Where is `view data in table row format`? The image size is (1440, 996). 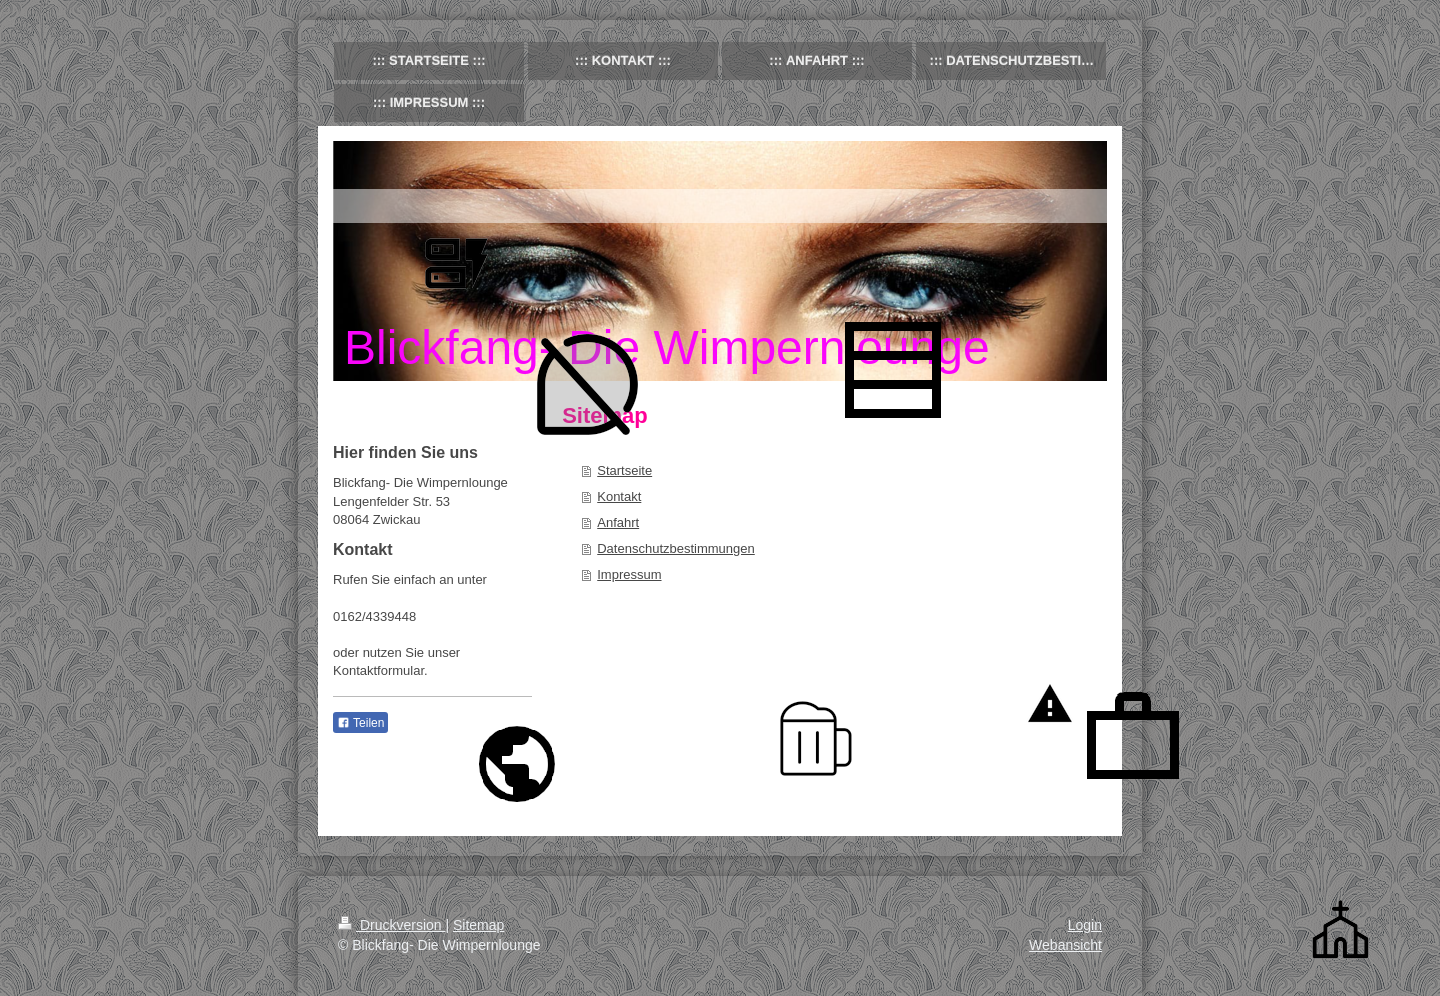
view data in table row format is located at coordinates (893, 370).